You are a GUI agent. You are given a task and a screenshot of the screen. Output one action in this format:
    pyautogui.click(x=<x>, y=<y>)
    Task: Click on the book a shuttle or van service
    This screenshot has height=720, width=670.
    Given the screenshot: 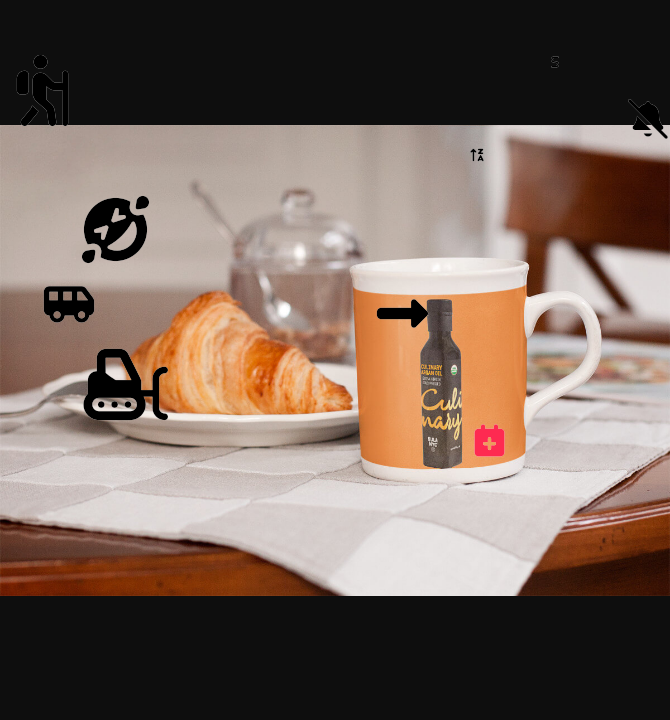 What is the action you would take?
    pyautogui.click(x=69, y=303)
    